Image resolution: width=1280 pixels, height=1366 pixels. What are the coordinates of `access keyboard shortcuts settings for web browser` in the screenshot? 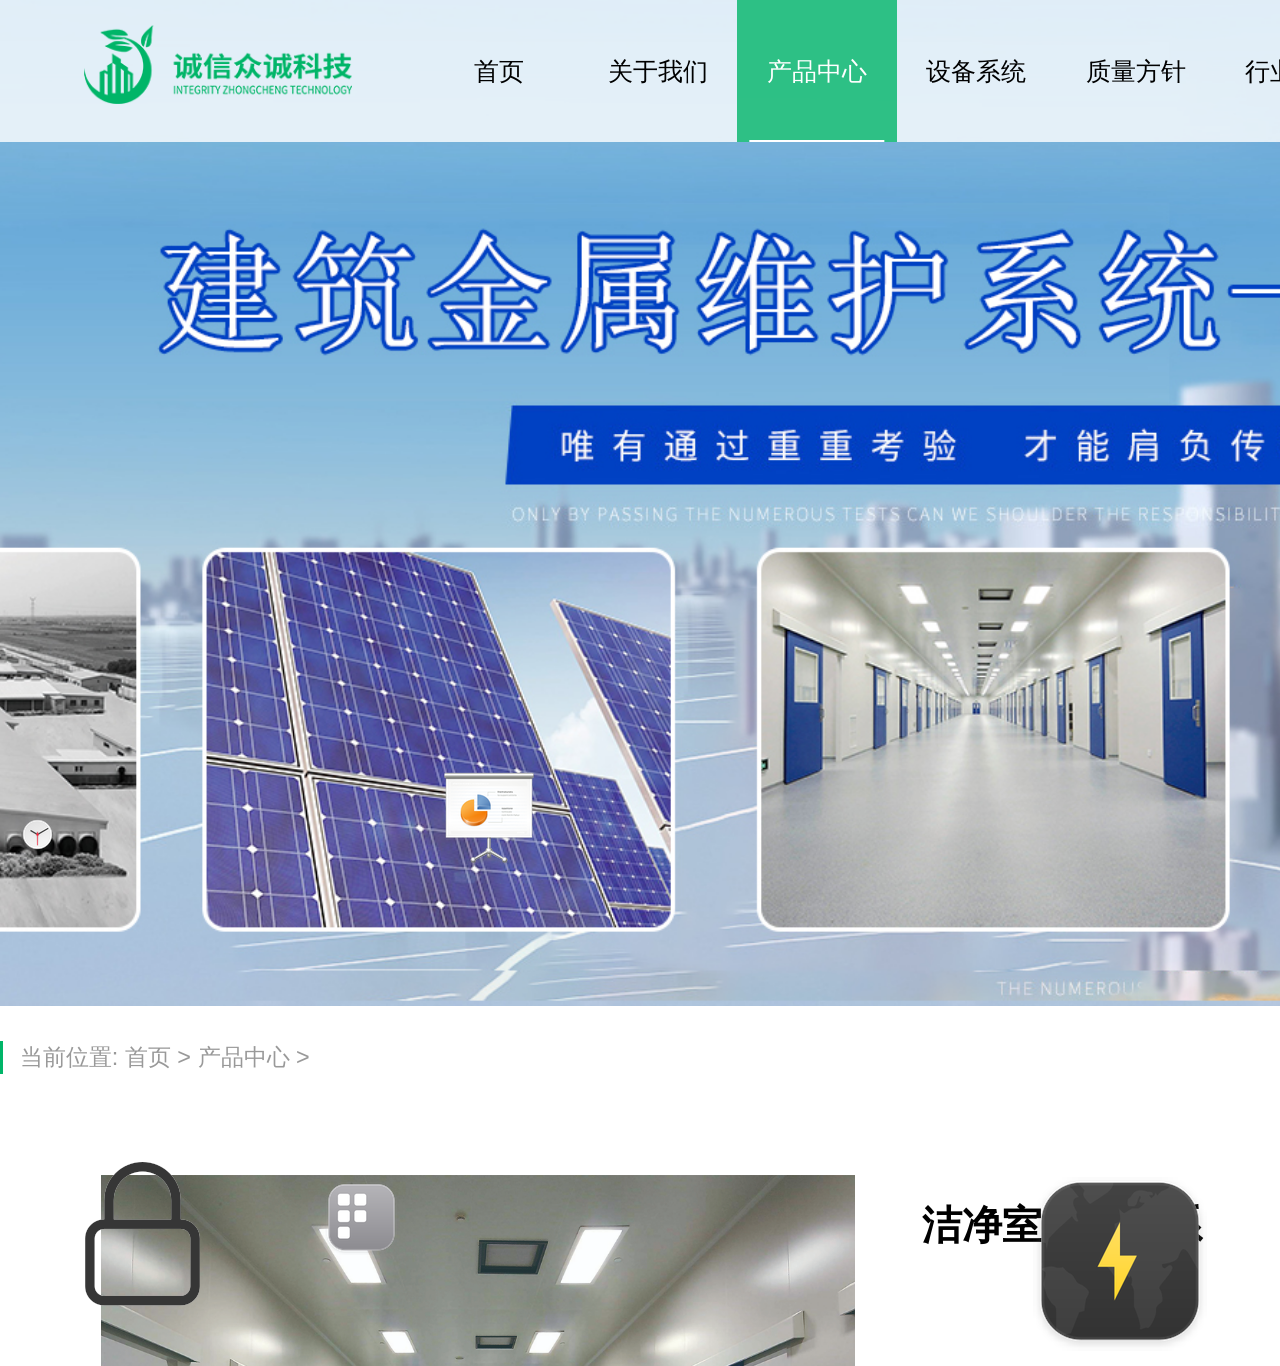 It's located at (1120, 1264).